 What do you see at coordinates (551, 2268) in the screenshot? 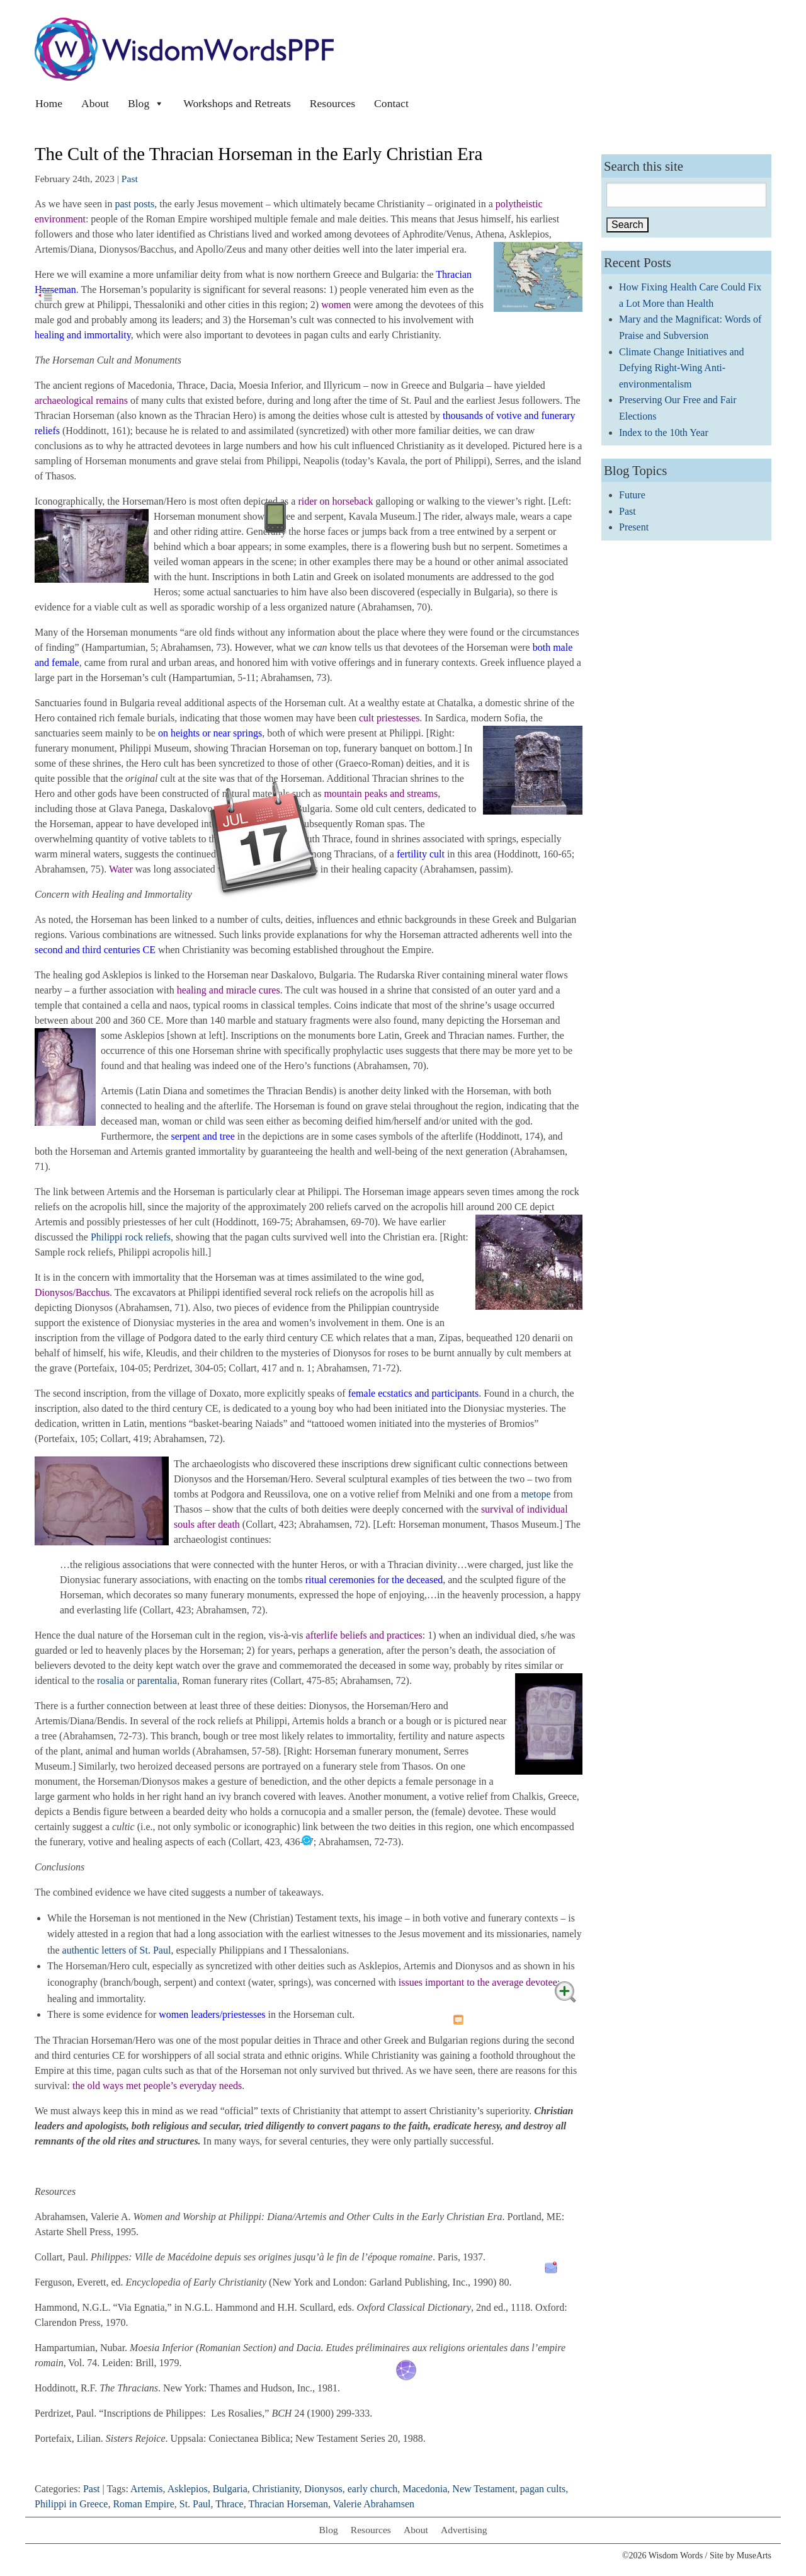
I see `send an email or message` at bounding box center [551, 2268].